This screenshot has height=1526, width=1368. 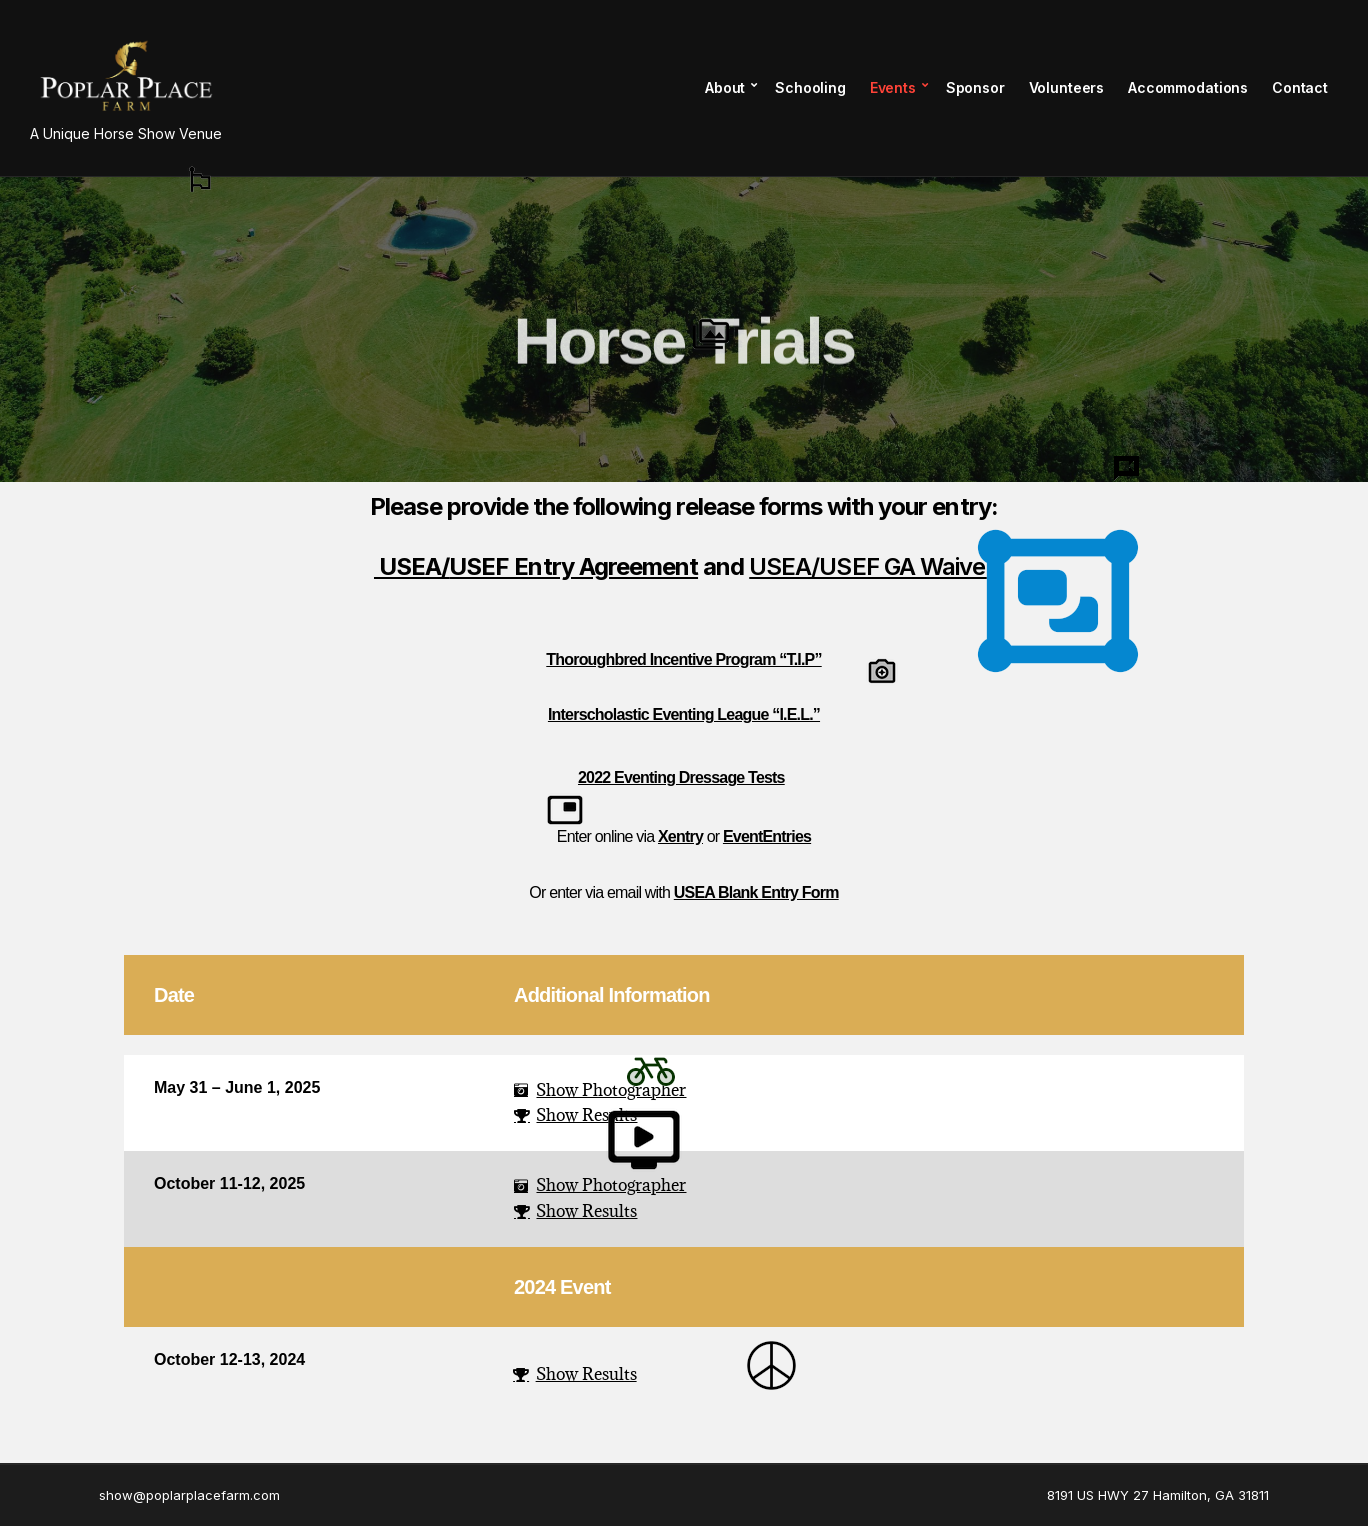 I want to click on access flag emoji or country symbols, so click(x=200, y=180).